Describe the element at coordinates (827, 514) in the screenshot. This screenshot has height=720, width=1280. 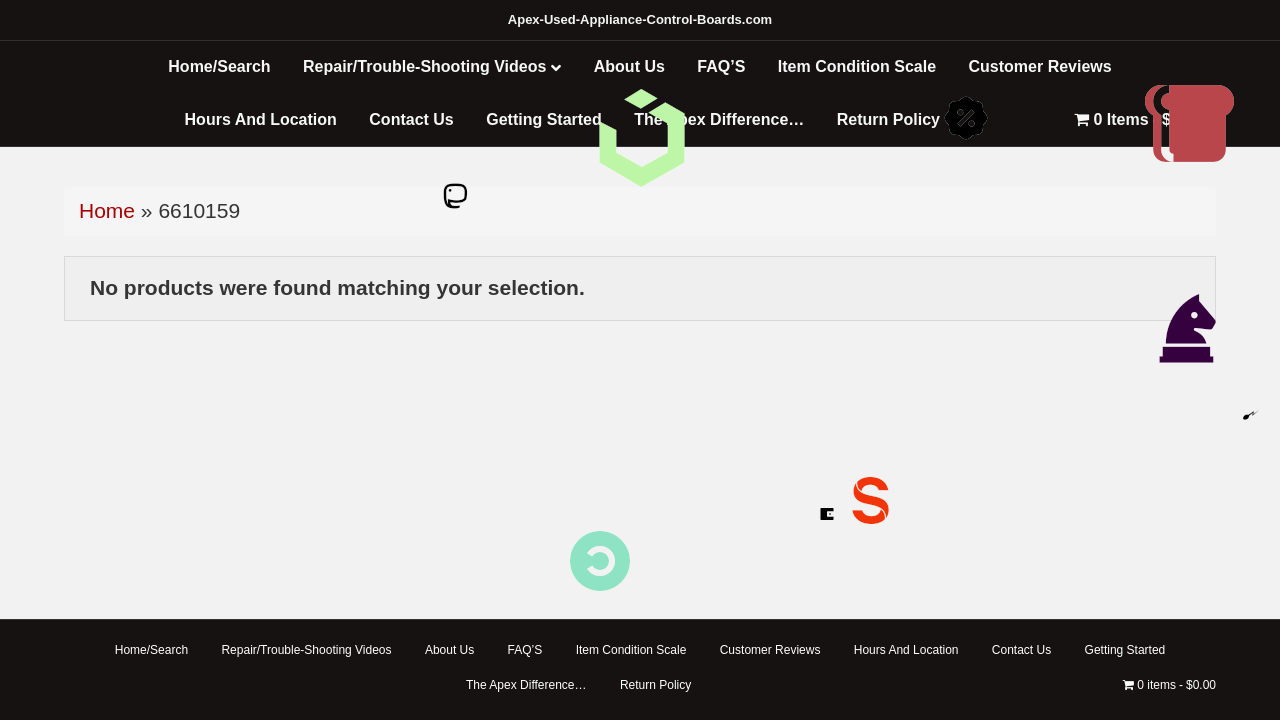
I see `access your wallet or payment methods` at that location.